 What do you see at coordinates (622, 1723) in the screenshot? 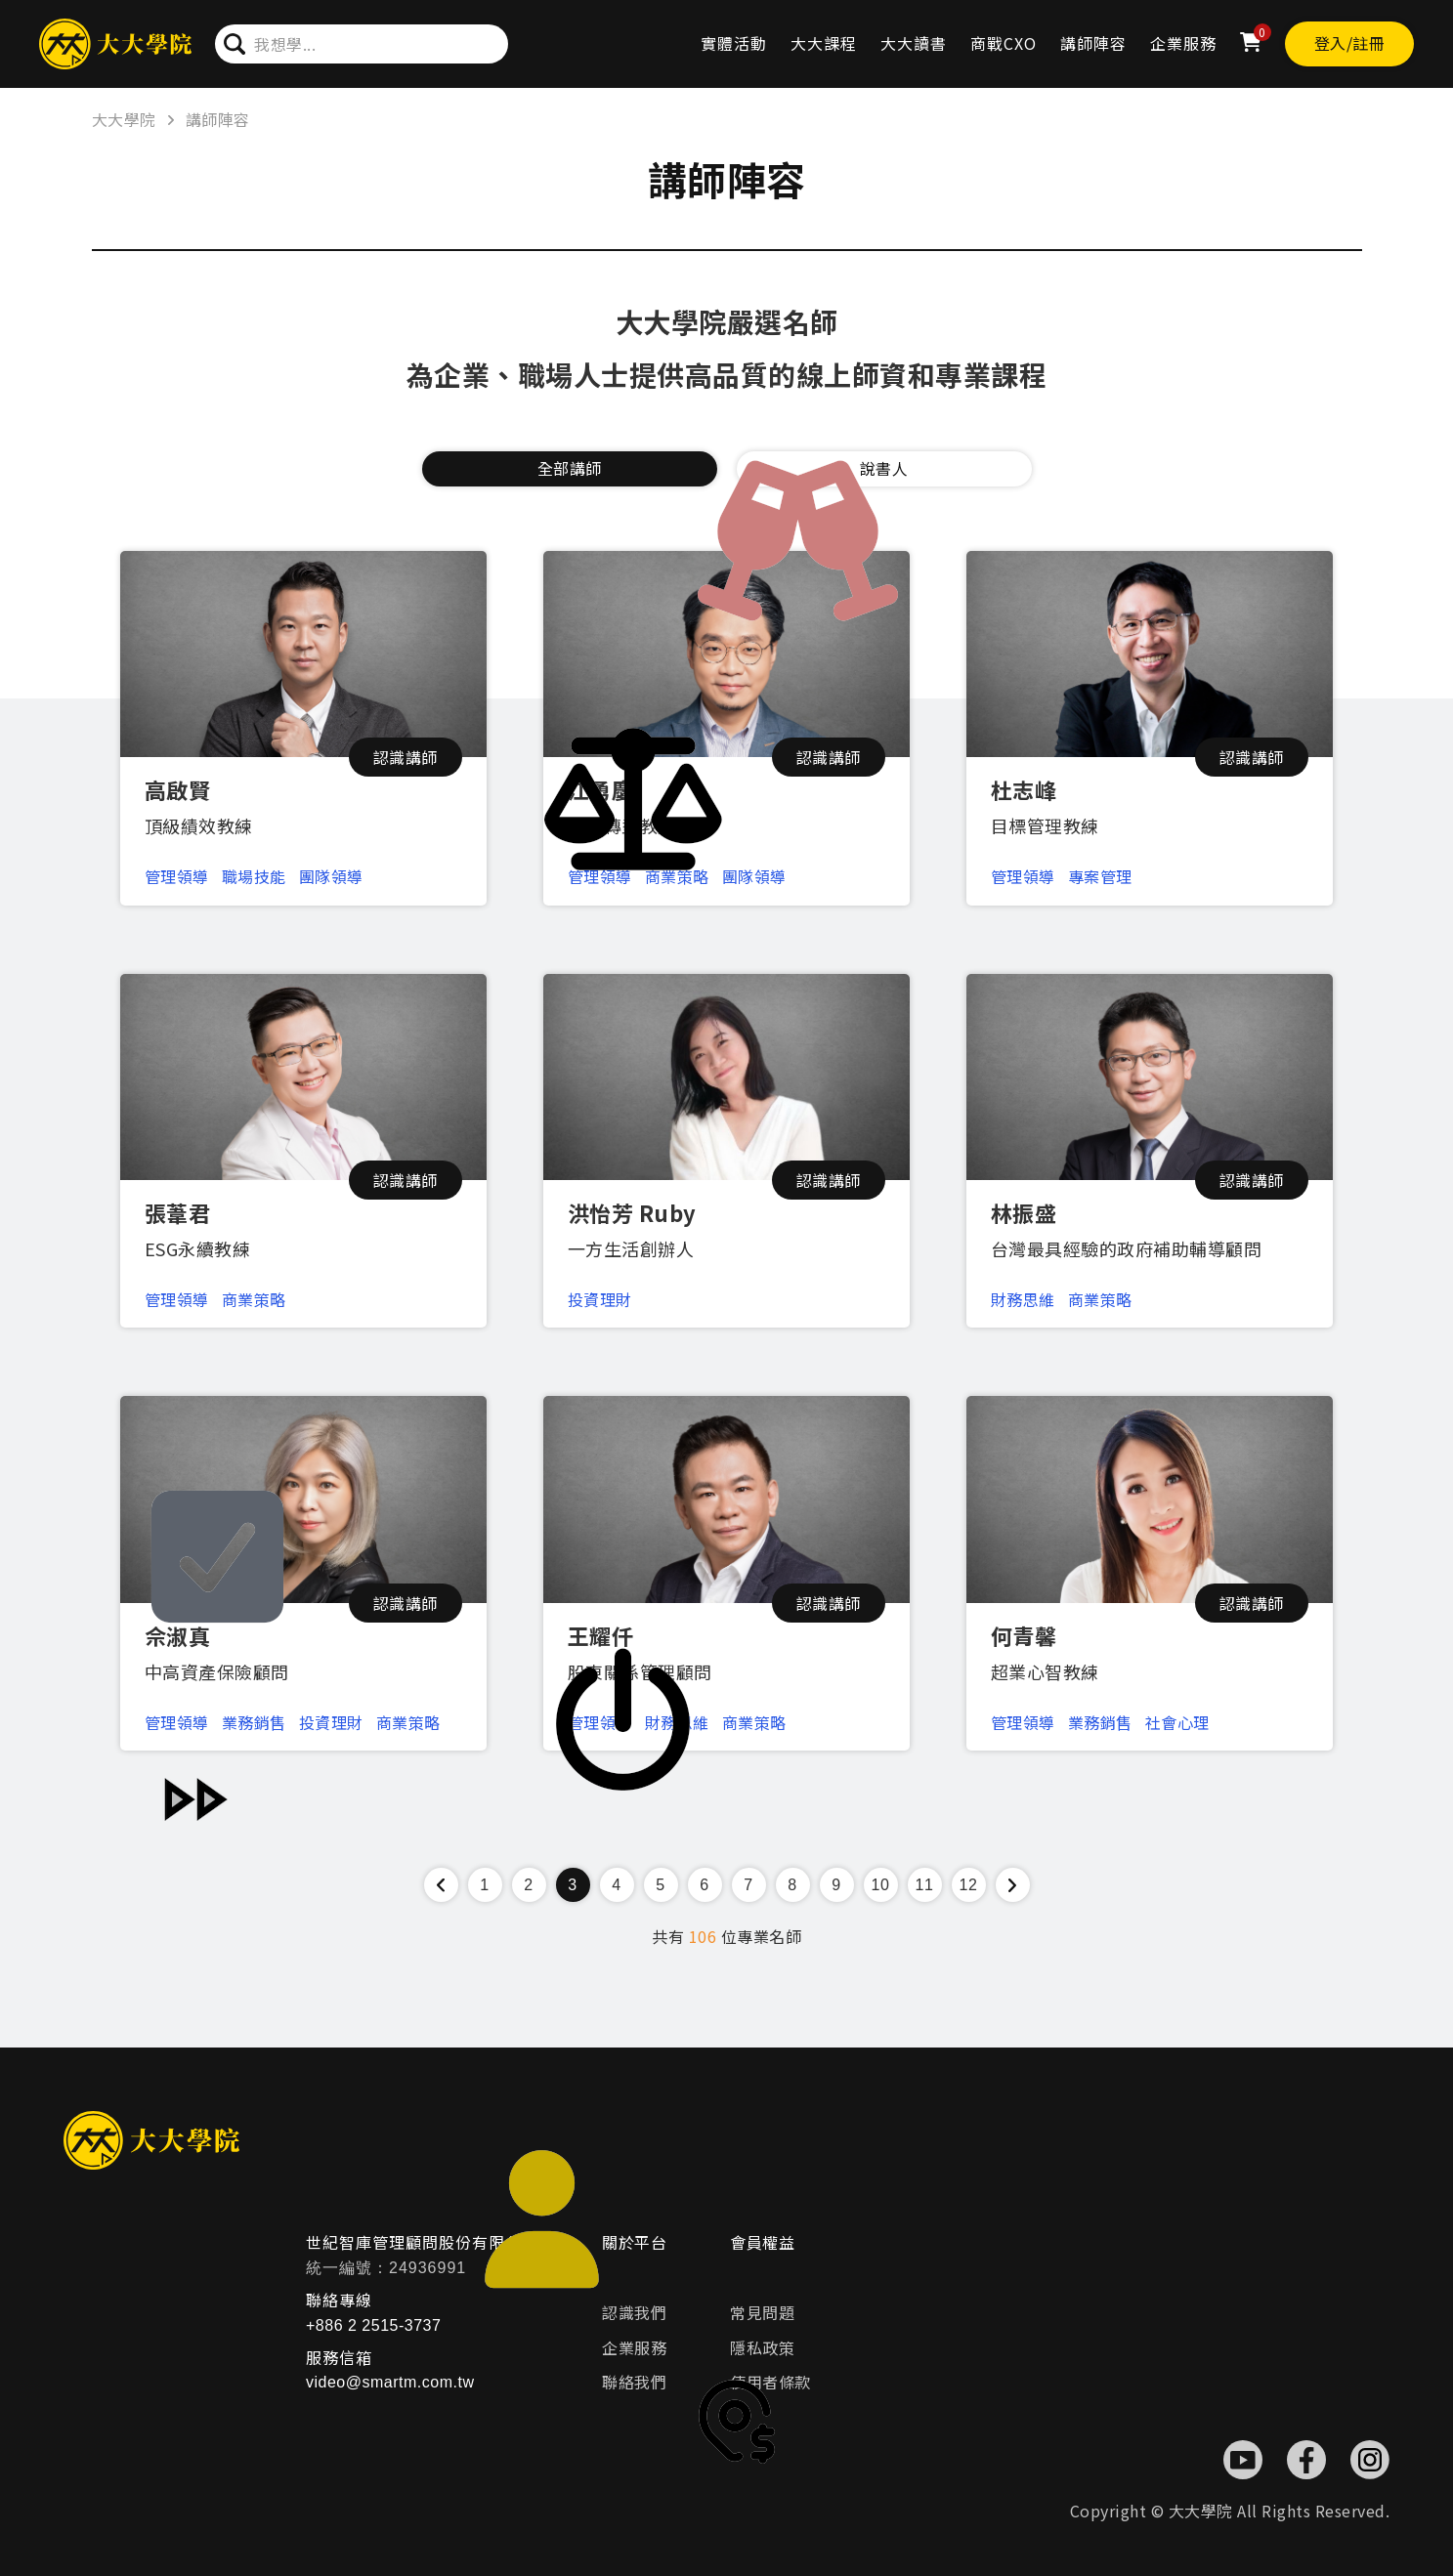
I see `turn off or shut down the device` at bounding box center [622, 1723].